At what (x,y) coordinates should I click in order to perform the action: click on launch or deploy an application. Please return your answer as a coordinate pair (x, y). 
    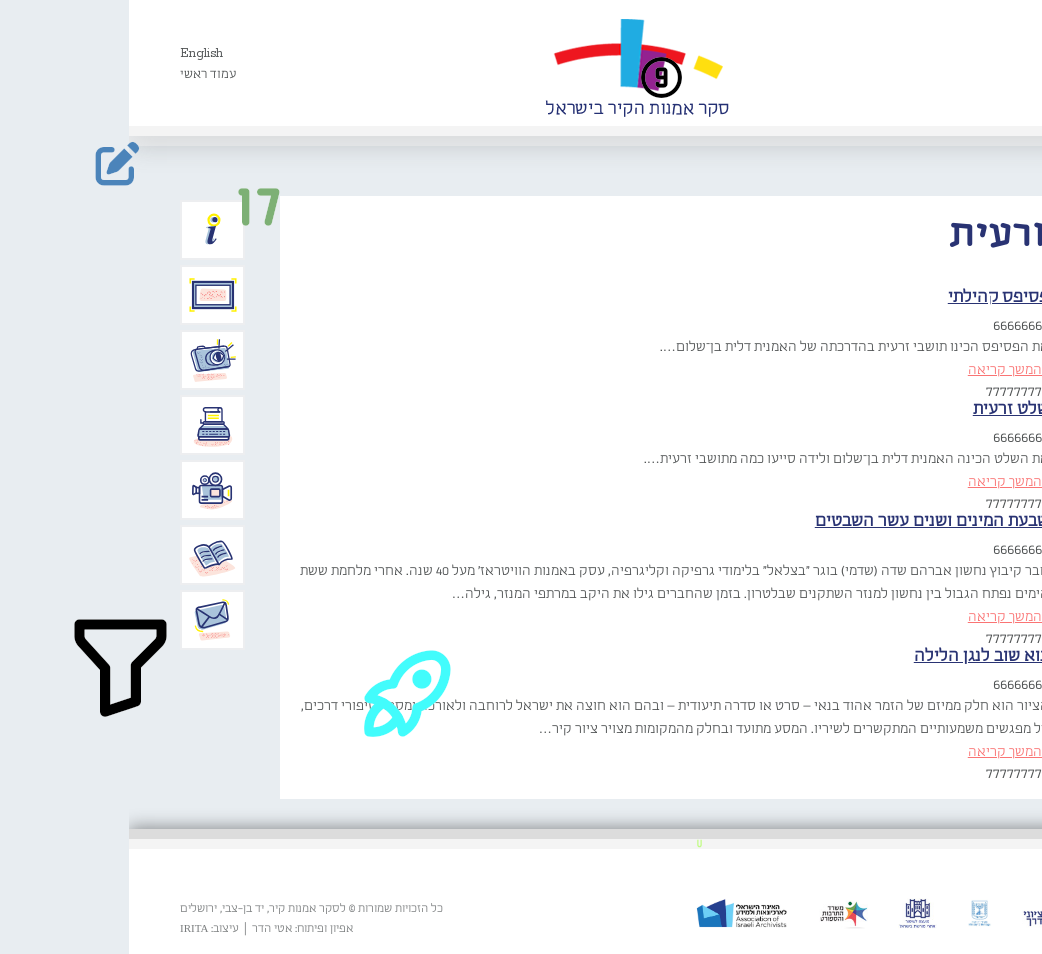
    Looking at the image, I should click on (407, 693).